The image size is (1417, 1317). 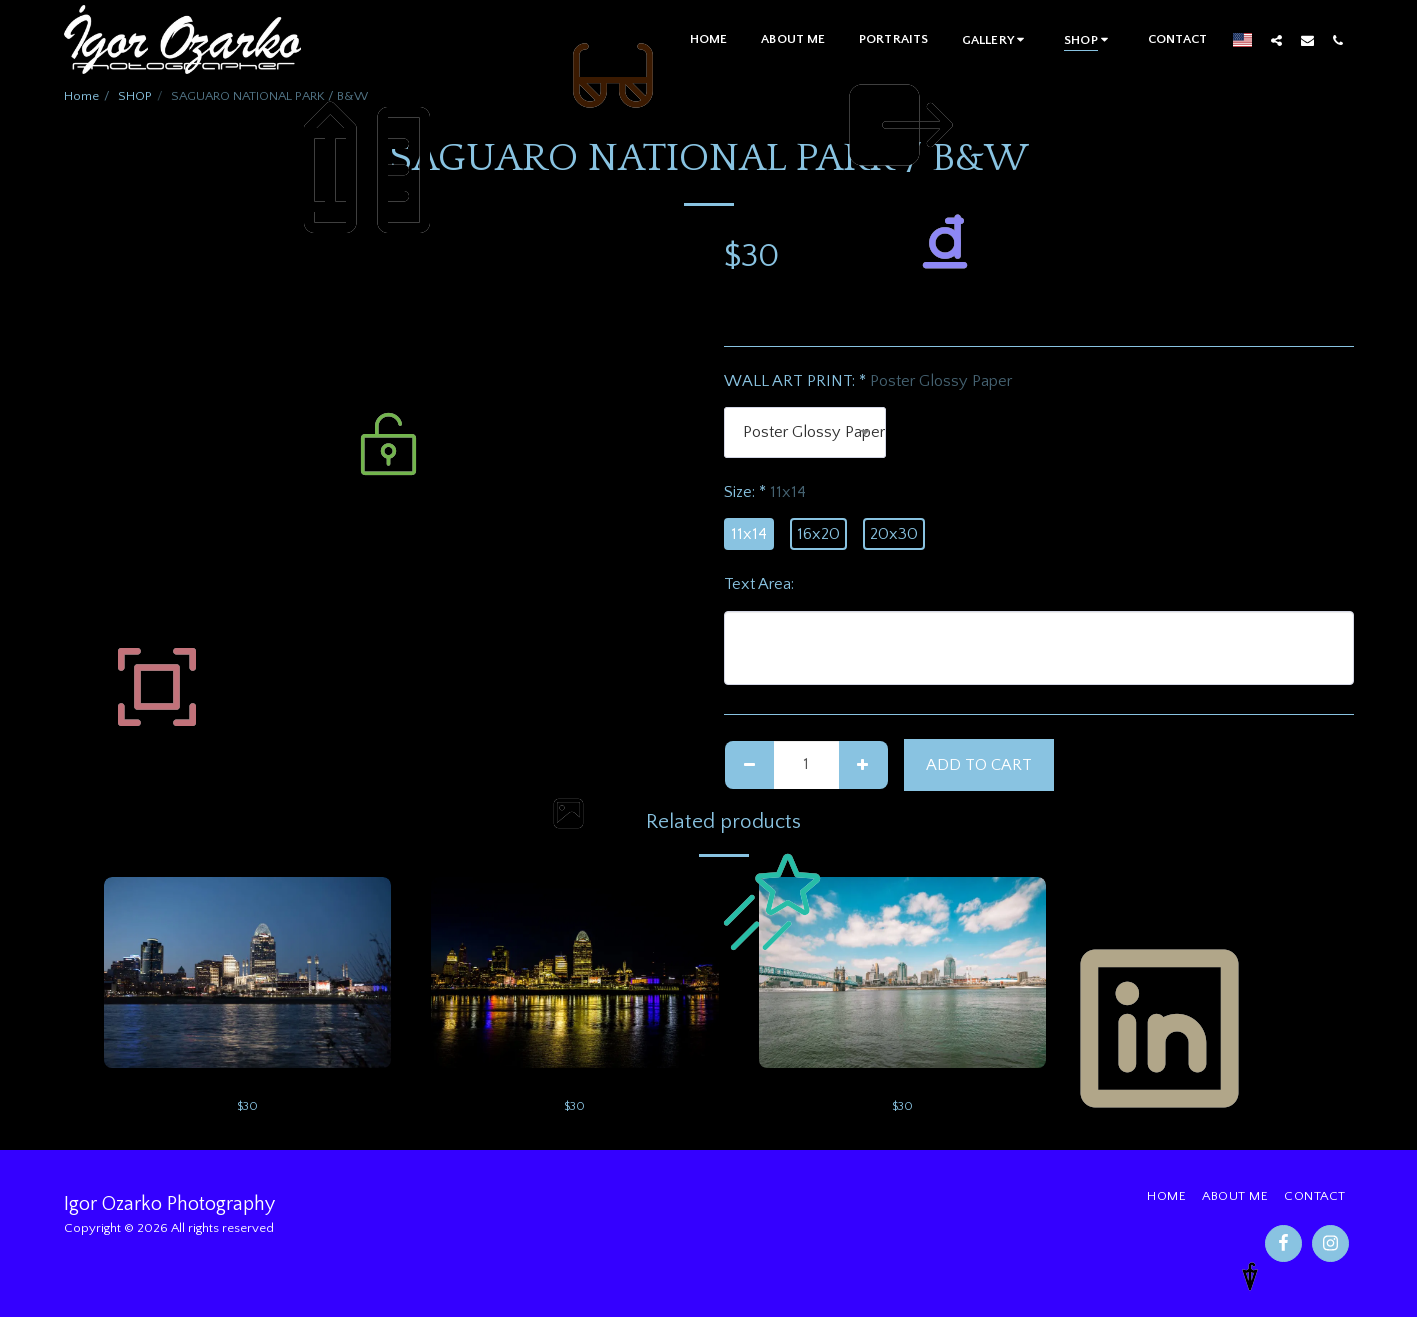 I want to click on open LinkedIn profile or app, so click(x=1159, y=1028).